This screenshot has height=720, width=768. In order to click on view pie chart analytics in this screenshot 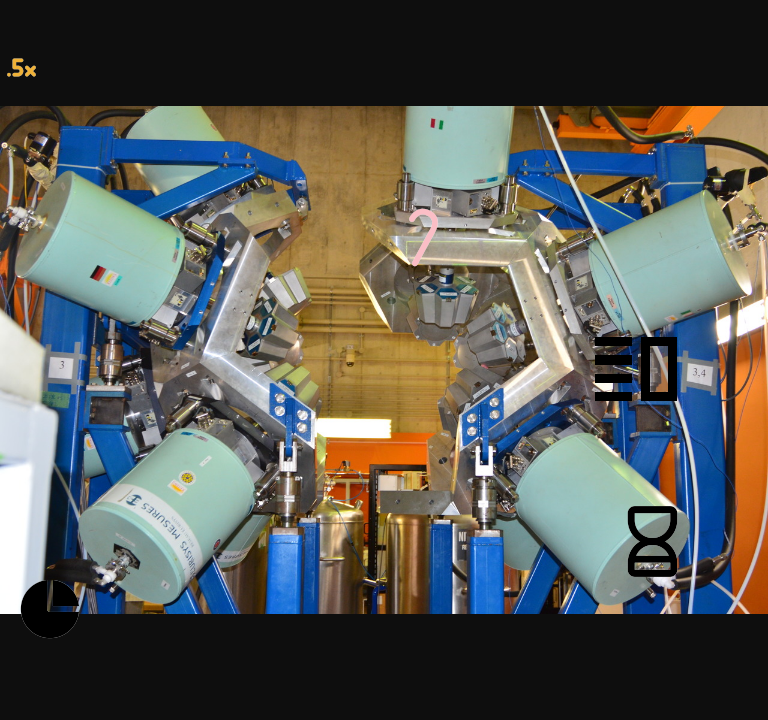, I will do `click(50, 609)`.